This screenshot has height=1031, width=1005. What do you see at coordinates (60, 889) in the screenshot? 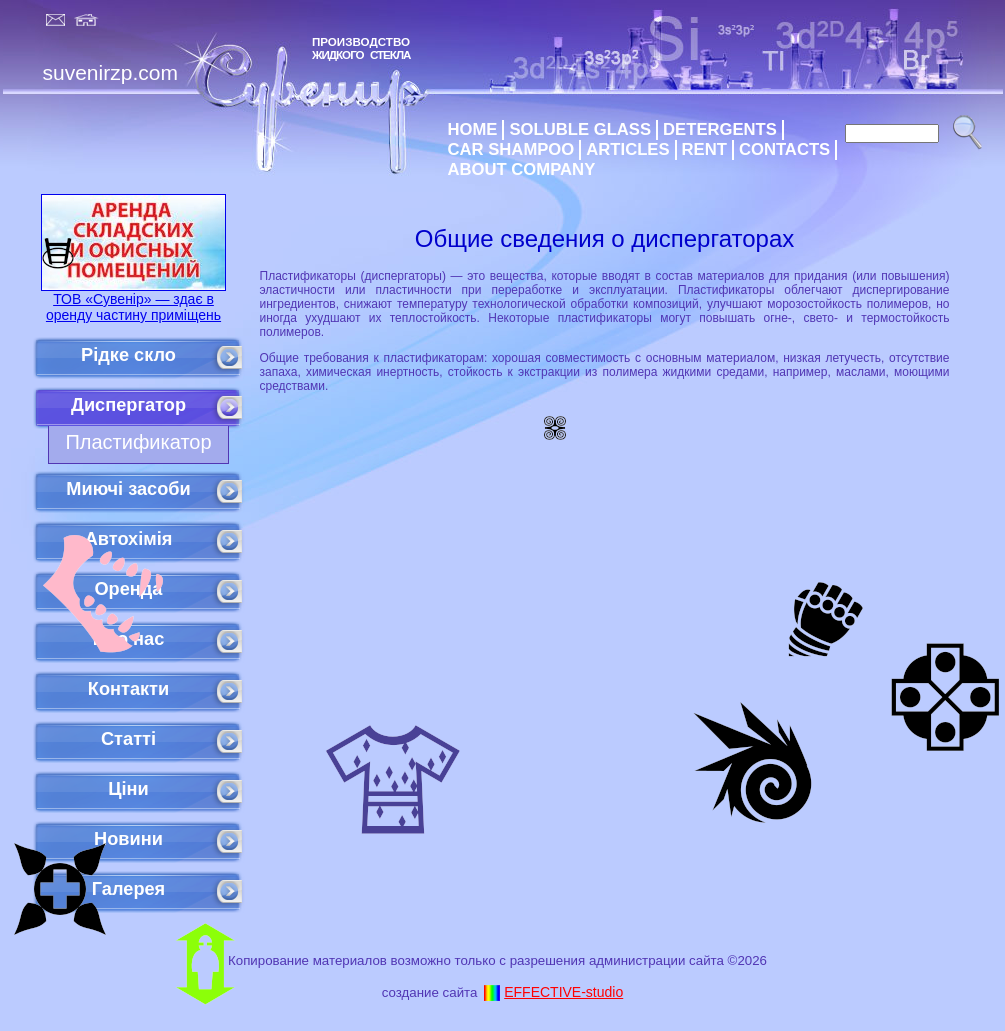
I see `indicates level four or advanced tier achievement` at bounding box center [60, 889].